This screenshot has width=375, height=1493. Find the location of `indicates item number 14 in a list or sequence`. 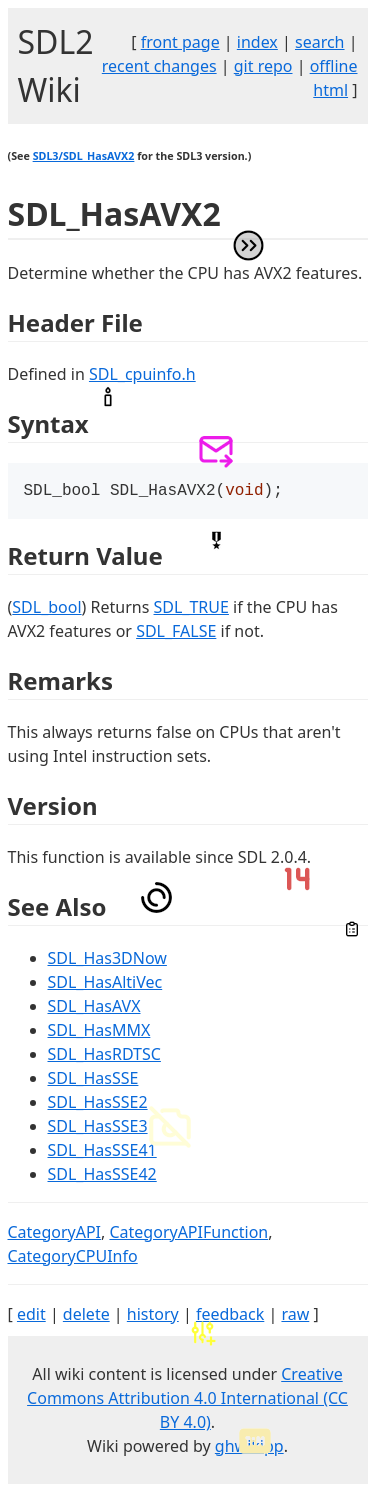

indicates item number 14 in a list or sequence is located at coordinates (296, 879).